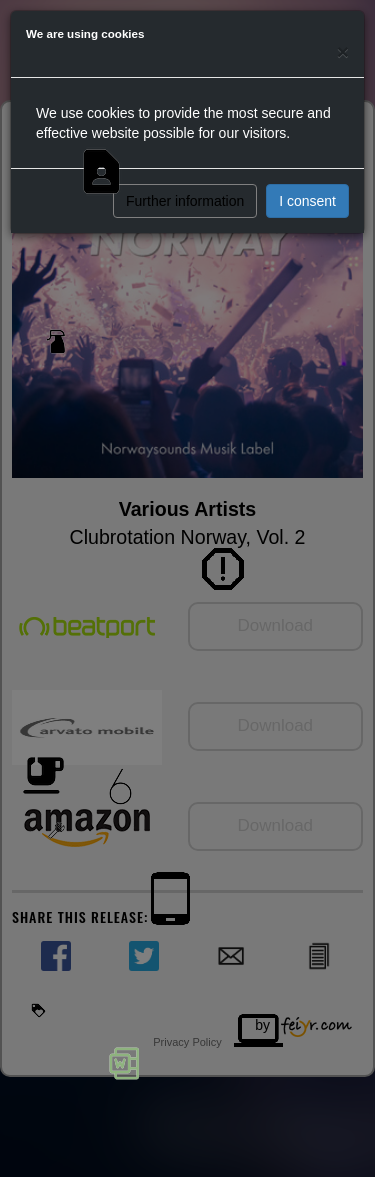 The width and height of the screenshot is (375, 1177). I want to click on view contact details, so click(101, 171).